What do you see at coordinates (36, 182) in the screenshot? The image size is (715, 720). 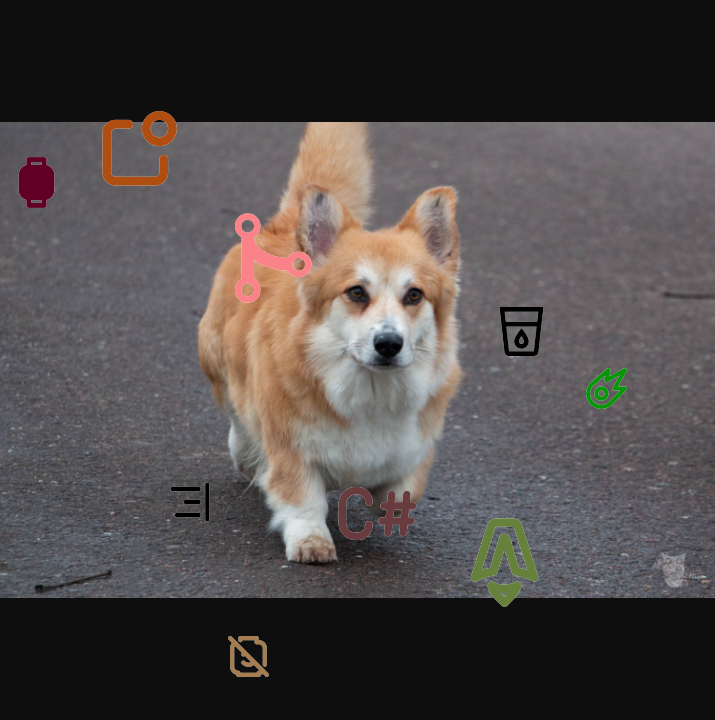 I see `access smartwatch settings` at bounding box center [36, 182].